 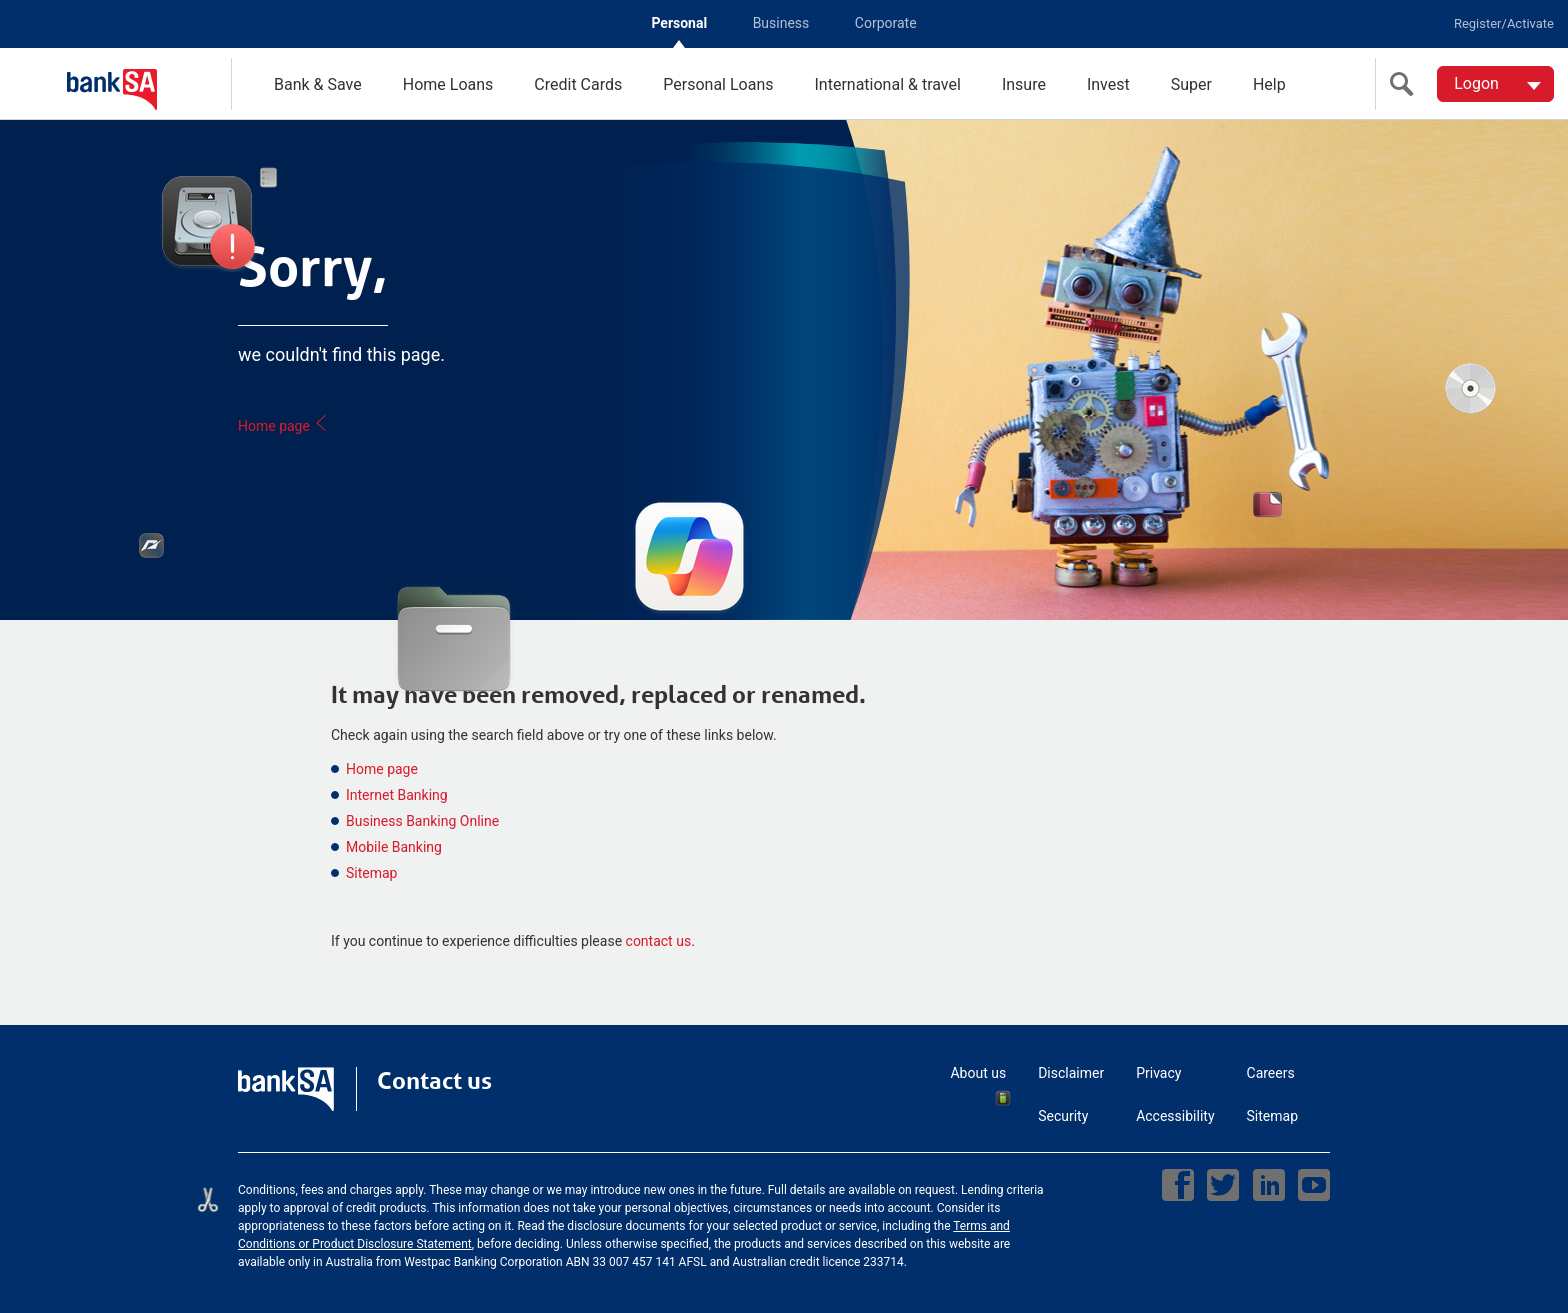 I want to click on change desktop wallpaper settings, so click(x=1267, y=503).